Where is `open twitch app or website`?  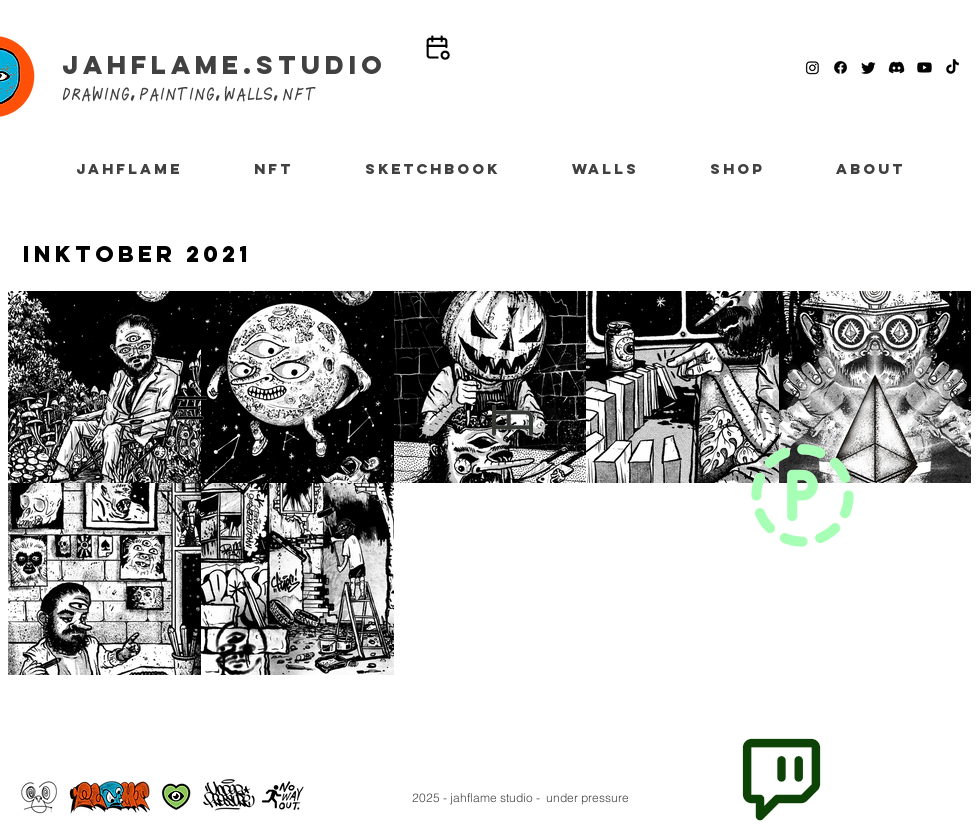
open twitch app or website is located at coordinates (781, 777).